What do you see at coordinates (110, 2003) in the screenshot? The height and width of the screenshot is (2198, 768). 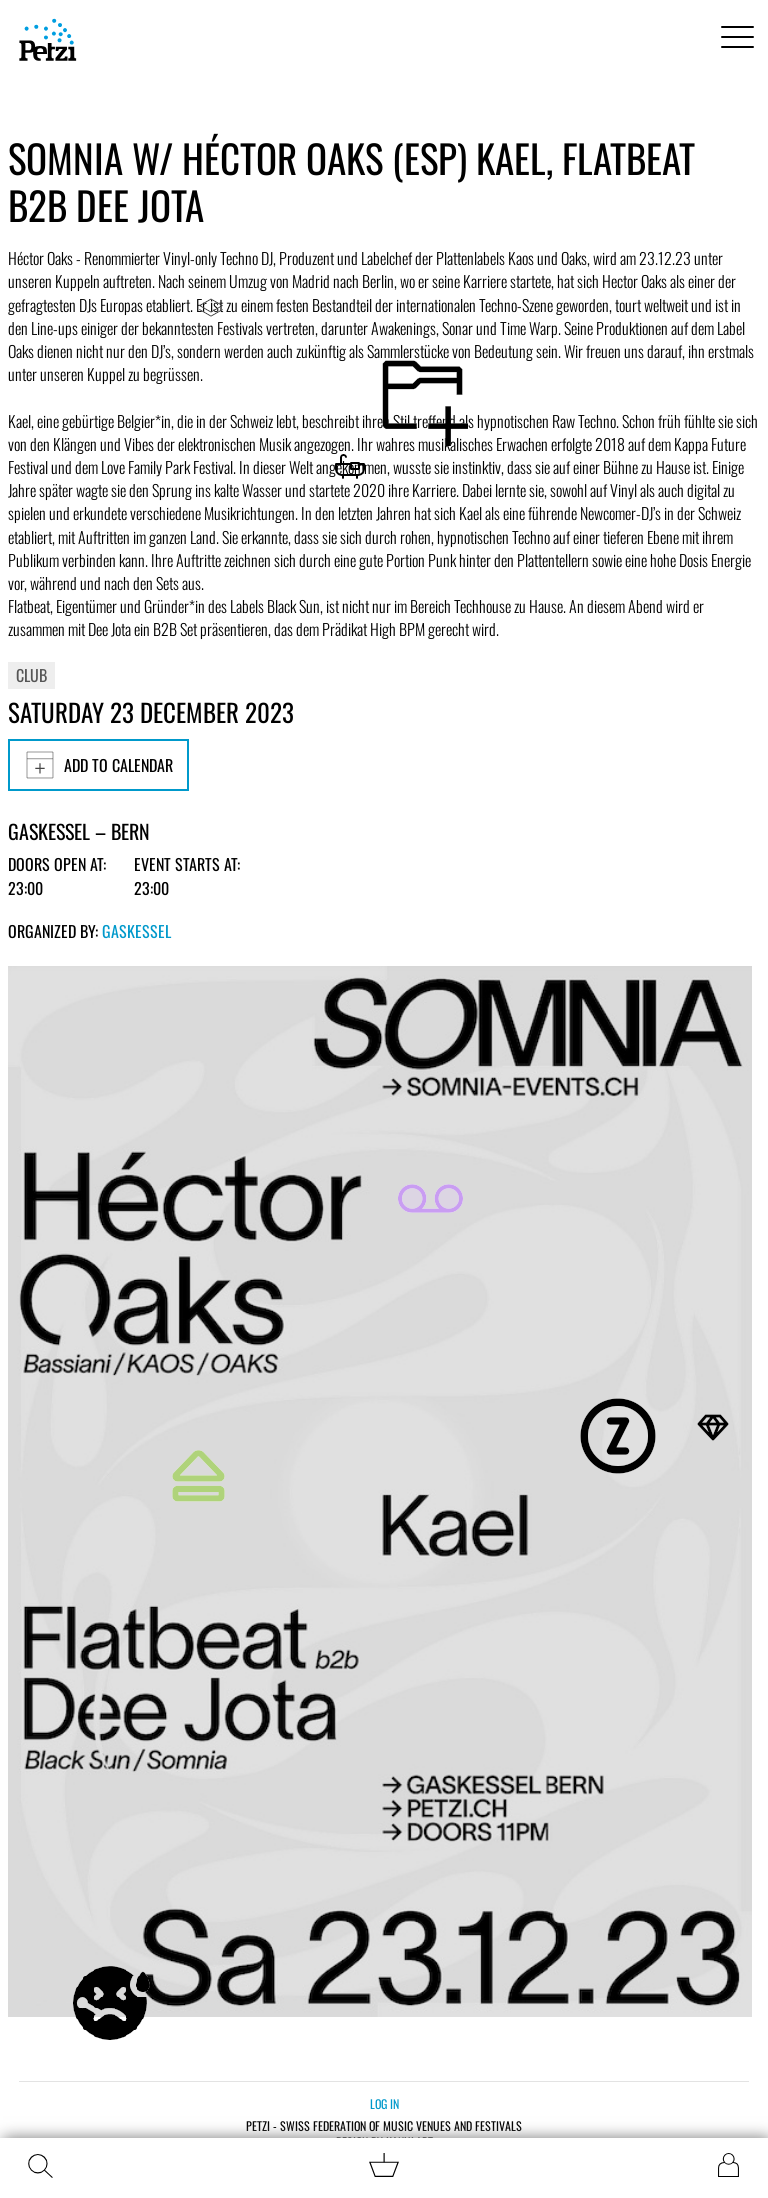 I see `report feeling unwell or sick` at bounding box center [110, 2003].